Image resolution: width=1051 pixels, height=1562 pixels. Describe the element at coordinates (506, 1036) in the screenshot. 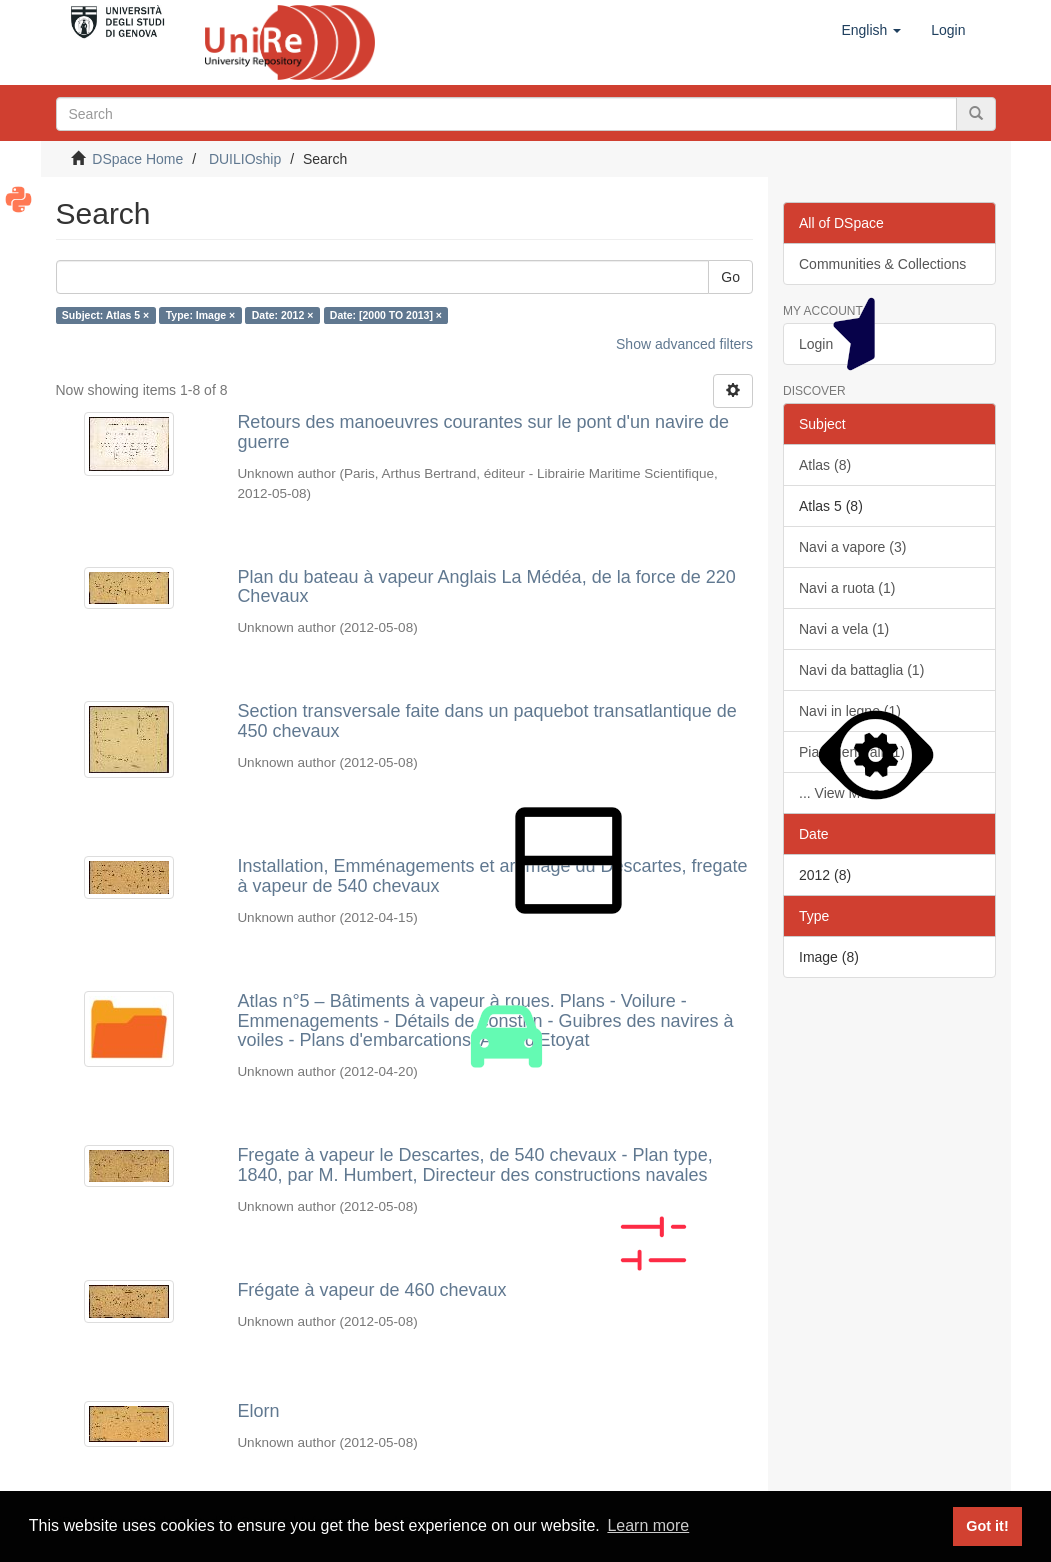

I see `access vehicle or driving settings` at that location.